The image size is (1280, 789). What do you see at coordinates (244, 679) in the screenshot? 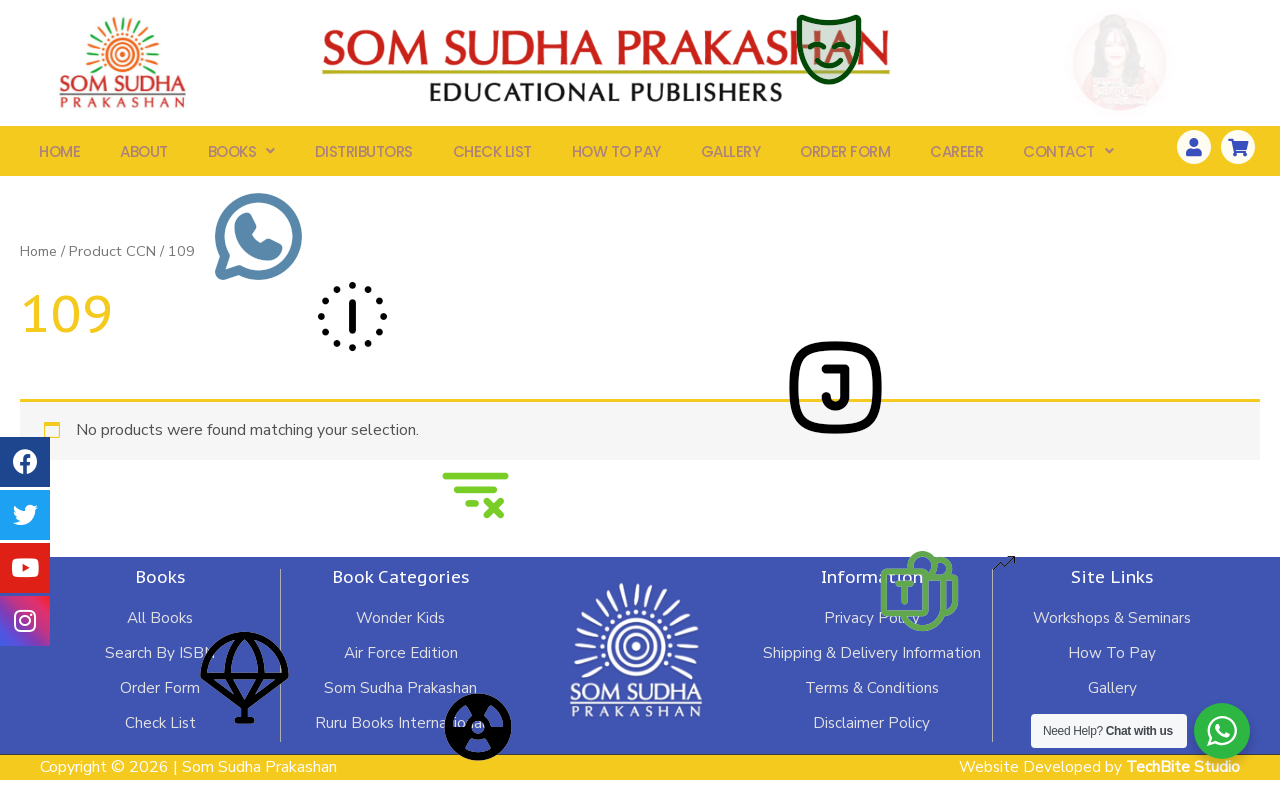
I see `access emergency or backup options` at bounding box center [244, 679].